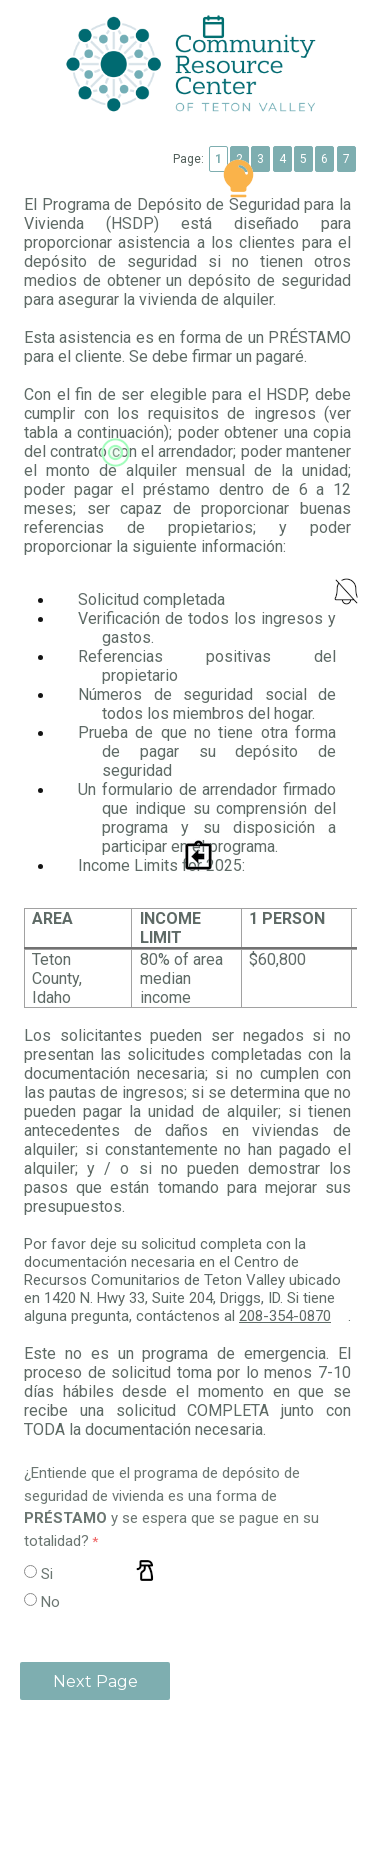  I want to click on return or send back an assignment, so click(198, 856).